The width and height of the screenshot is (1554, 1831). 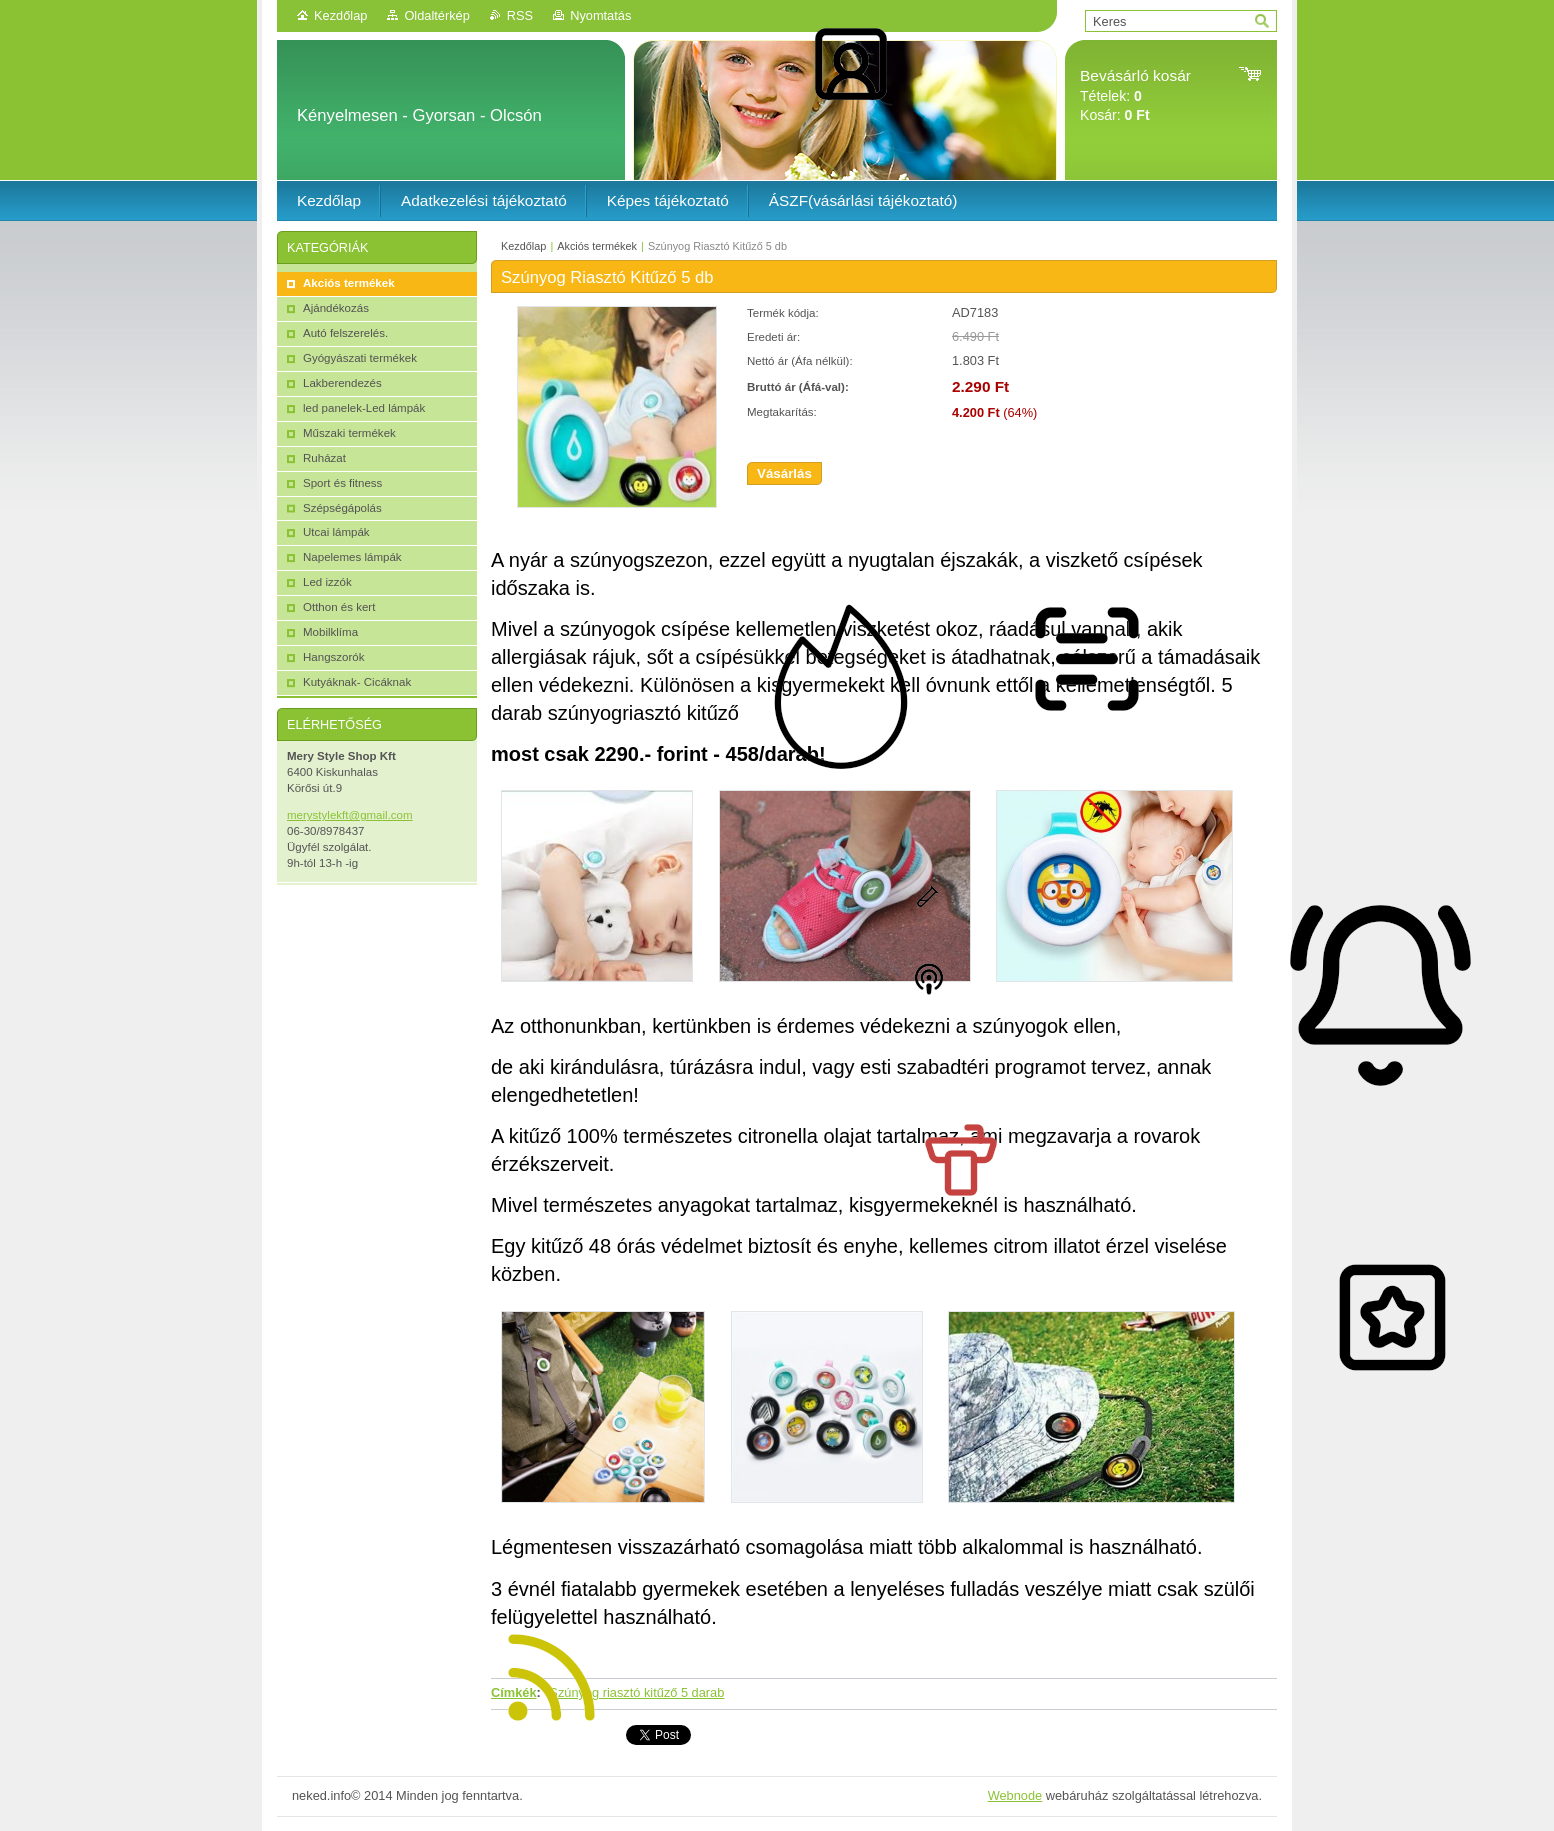 What do you see at coordinates (927, 896) in the screenshot?
I see `access lab or experimental features` at bounding box center [927, 896].